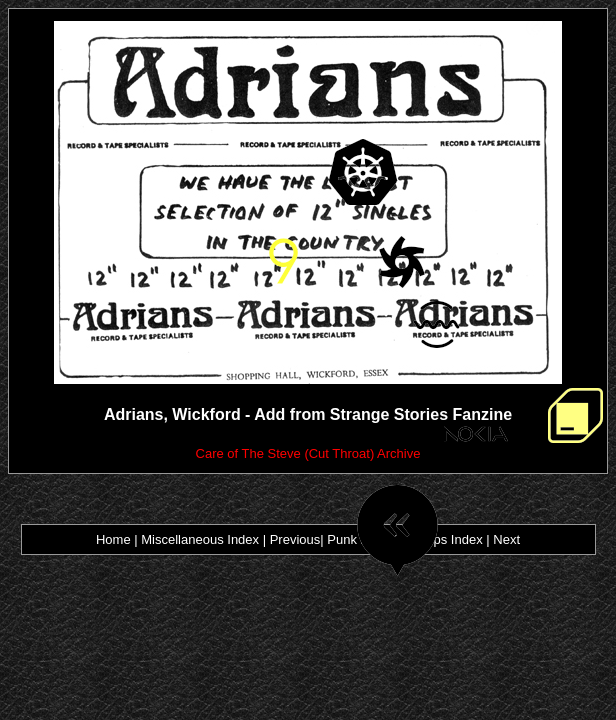 Image resolution: width=616 pixels, height=720 pixels. What do you see at coordinates (476, 434) in the screenshot?
I see `Nokia brand logo` at bounding box center [476, 434].